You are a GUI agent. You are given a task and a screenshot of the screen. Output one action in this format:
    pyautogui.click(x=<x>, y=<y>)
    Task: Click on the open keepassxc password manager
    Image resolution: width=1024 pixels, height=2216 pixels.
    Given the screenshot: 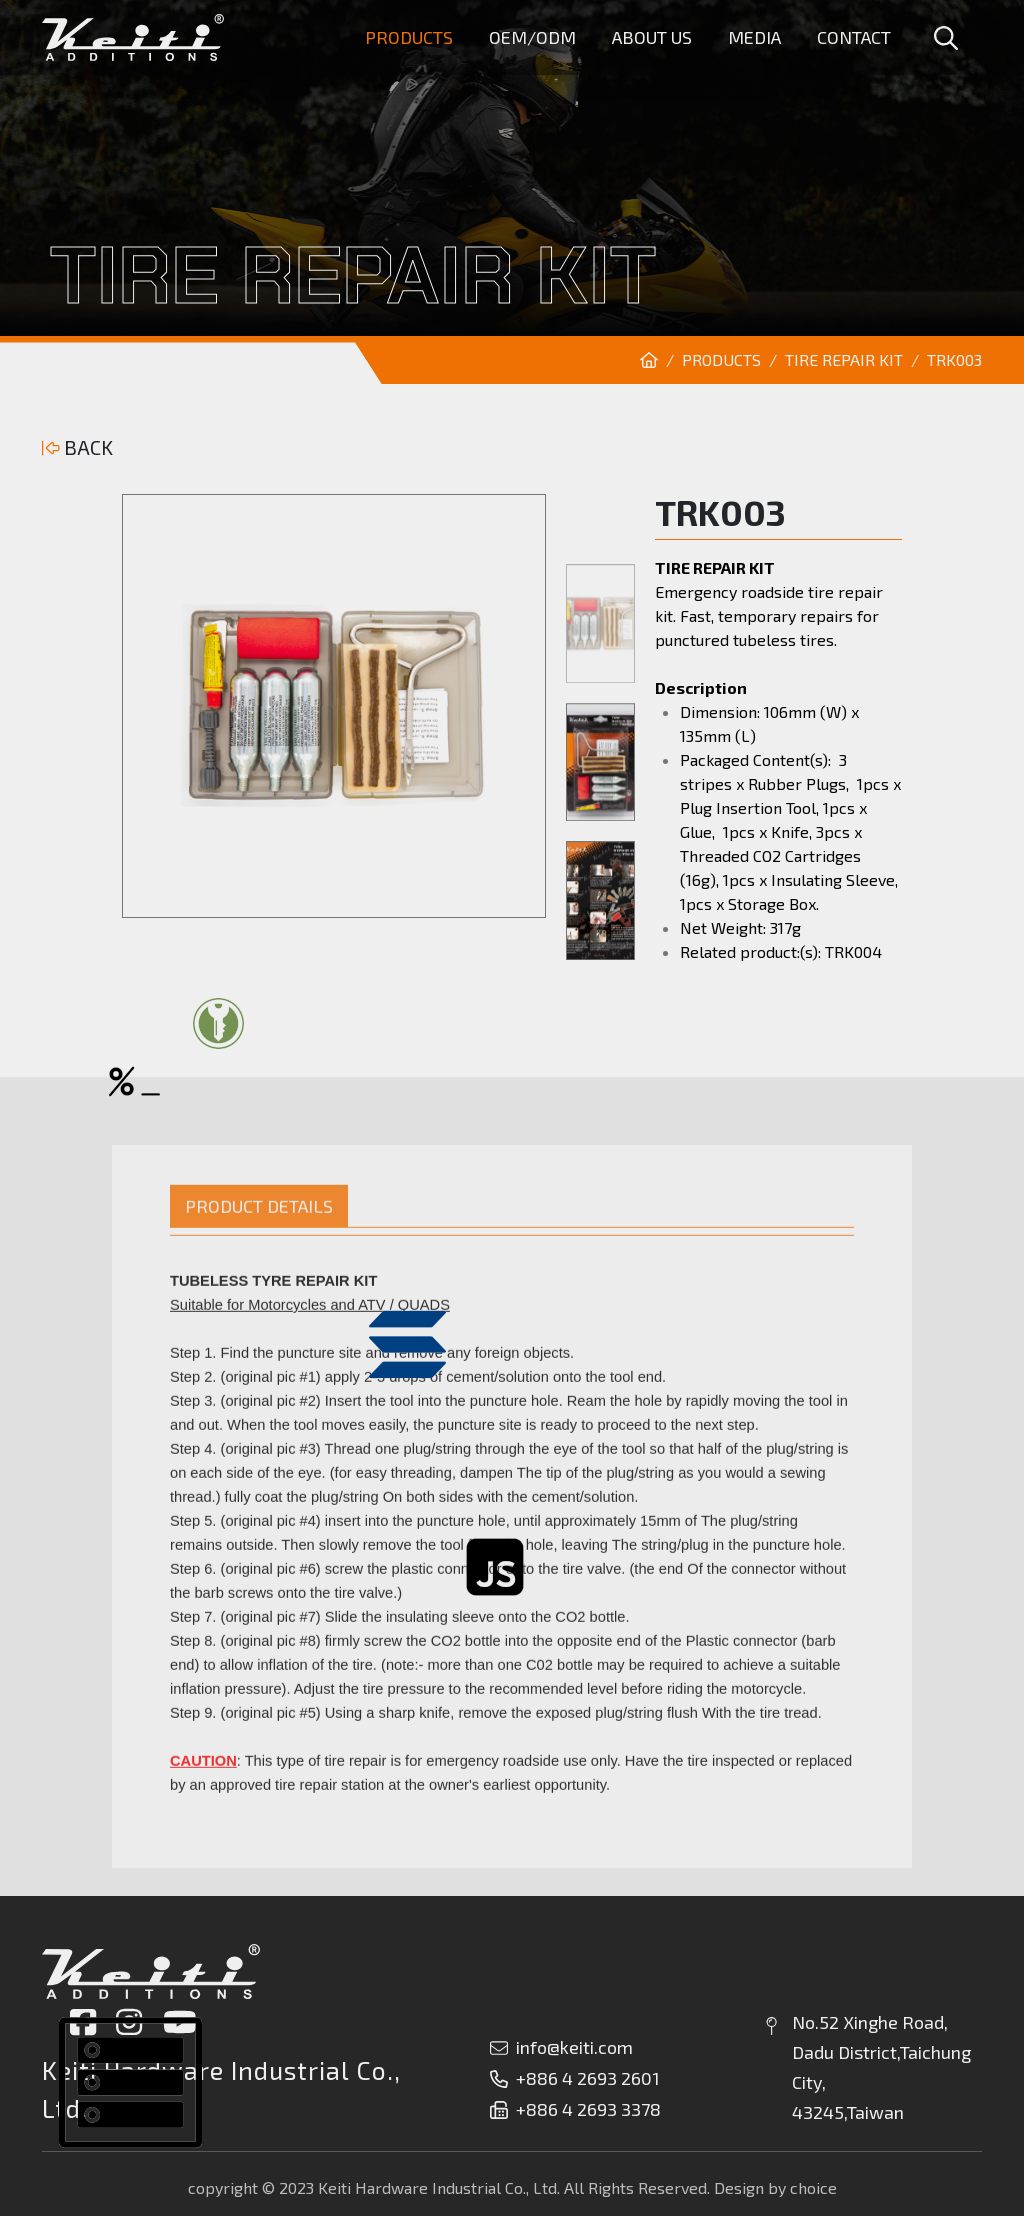 What is the action you would take?
    pyautogui.click(x=218, y=1023)
    